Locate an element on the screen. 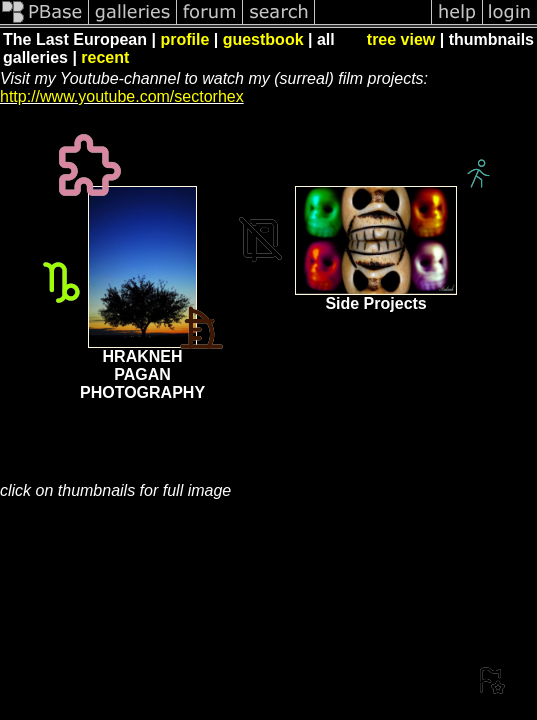 The width and height of the screenshot is (537, 720). mark as featured or important is located at coordinates (490, 679).